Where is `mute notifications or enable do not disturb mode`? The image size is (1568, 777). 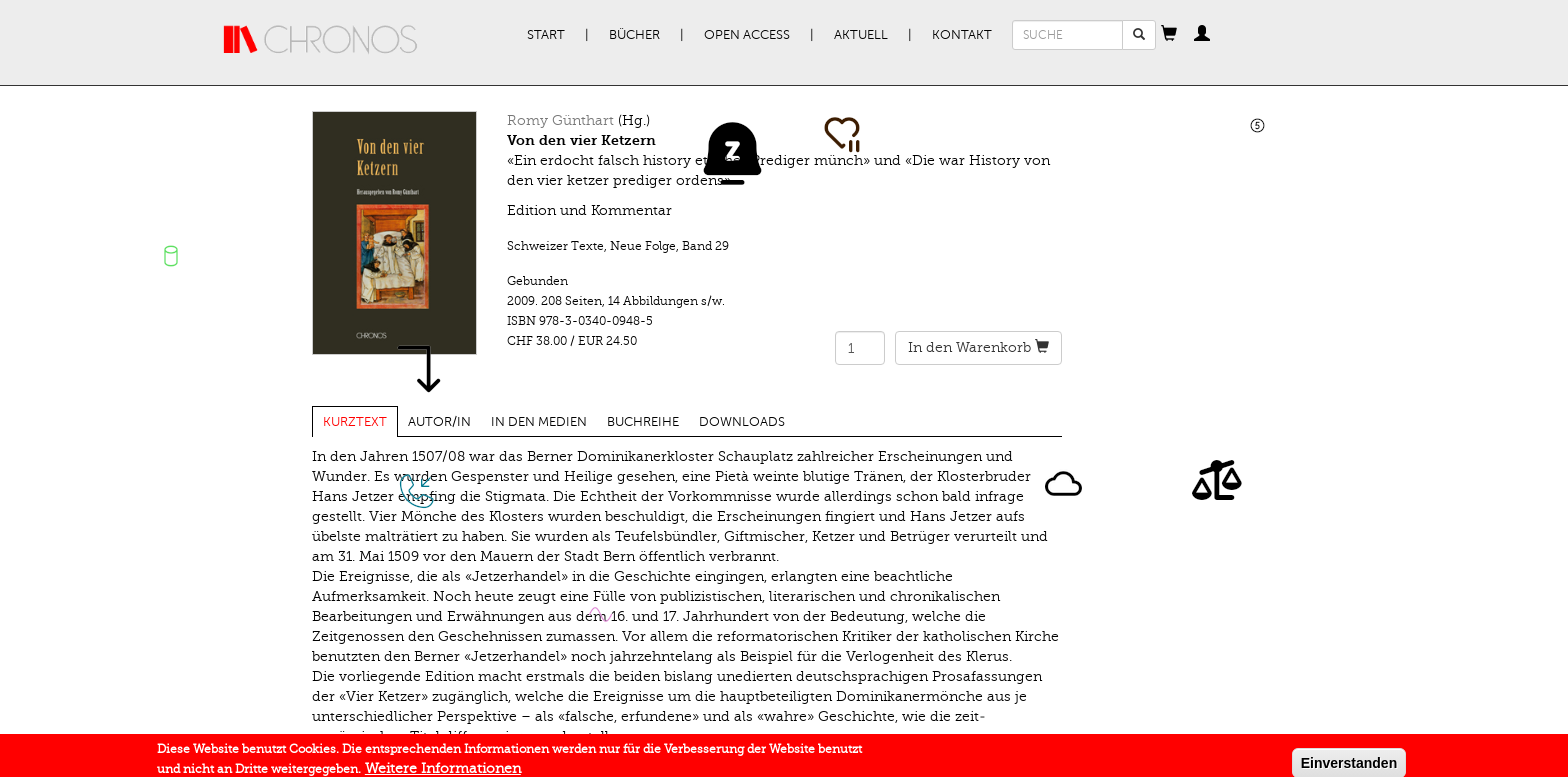
mute notifications or enable do not disturb mode is located at coordinates (732, 153).